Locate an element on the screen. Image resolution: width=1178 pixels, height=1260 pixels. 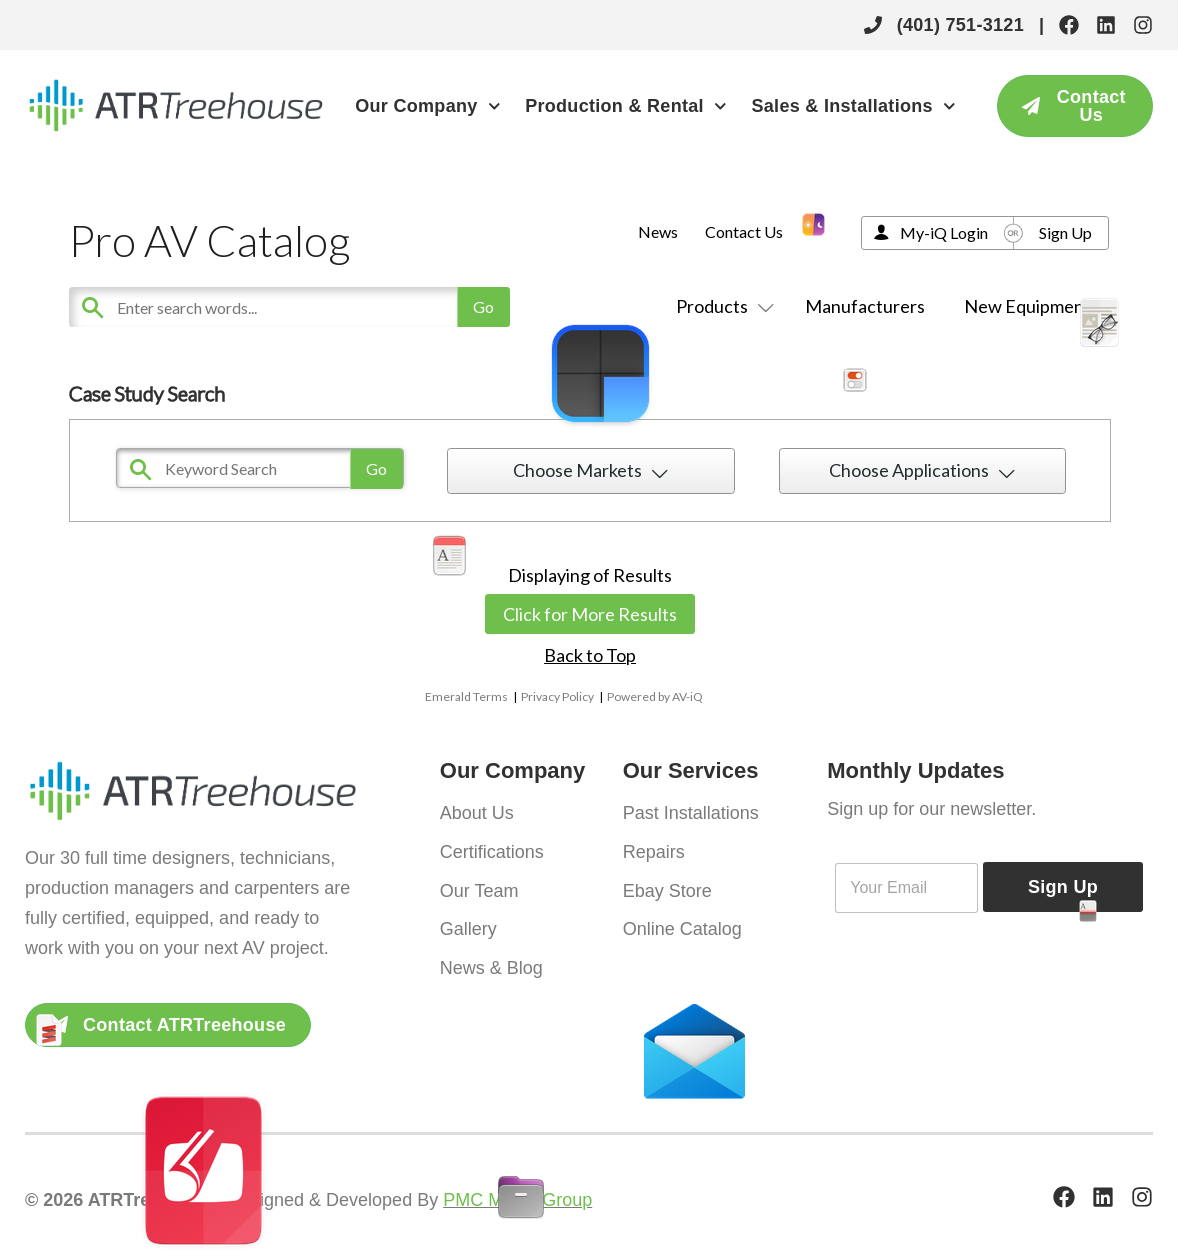
open the mail app is located at coordinates (694, 1054).